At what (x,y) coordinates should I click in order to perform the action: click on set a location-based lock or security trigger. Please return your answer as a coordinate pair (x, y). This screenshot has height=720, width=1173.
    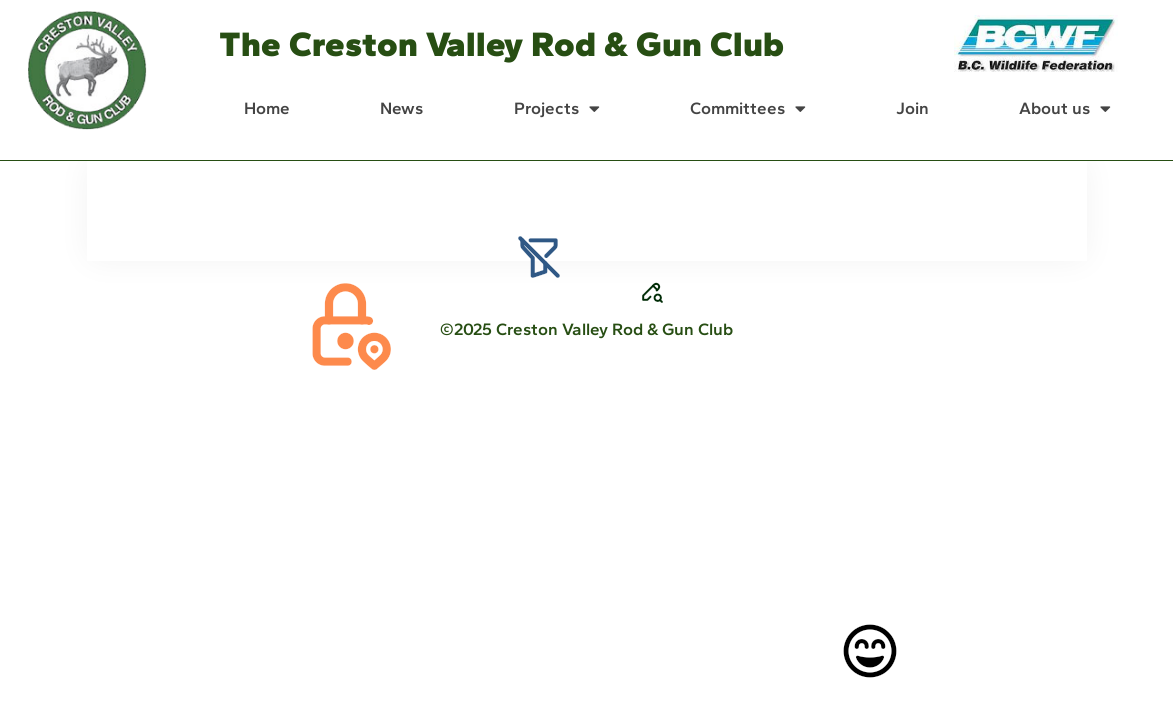
    Looking at the image, I should click on (345, 324).